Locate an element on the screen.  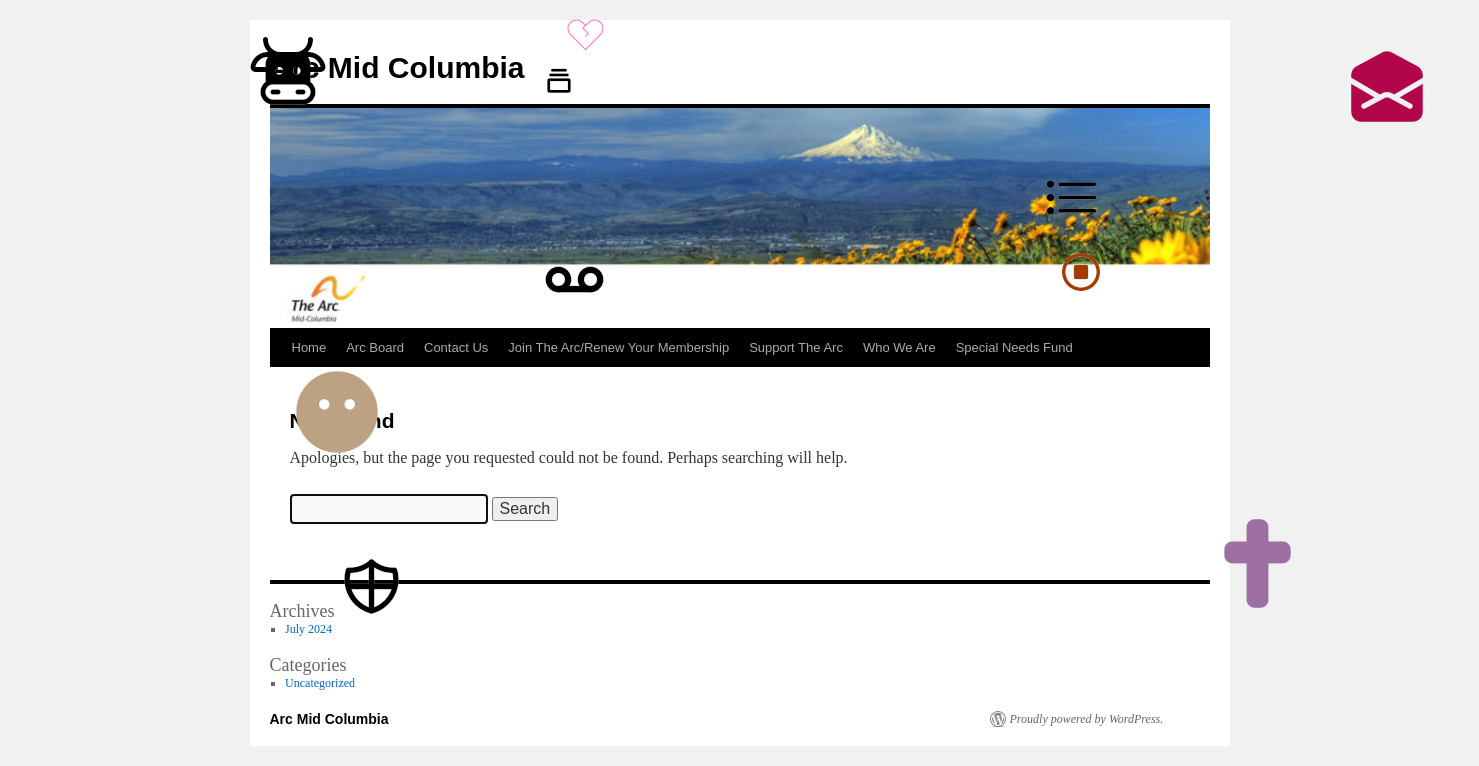
unlike or remove from favorites is located at coordinates (585, 33).